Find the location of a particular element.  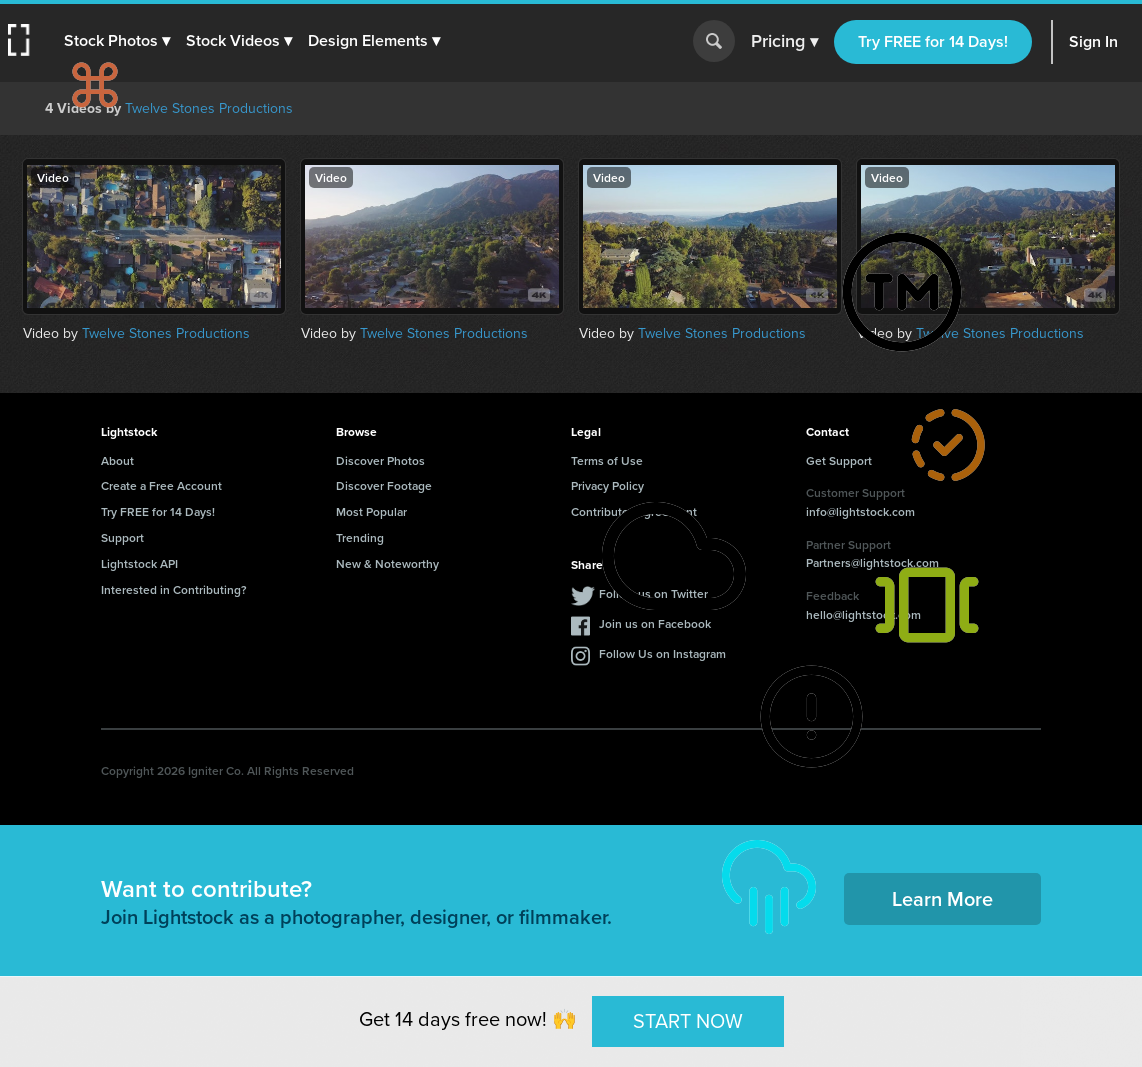

indicates trademarked content or brand is located at coordinates (902, 292).